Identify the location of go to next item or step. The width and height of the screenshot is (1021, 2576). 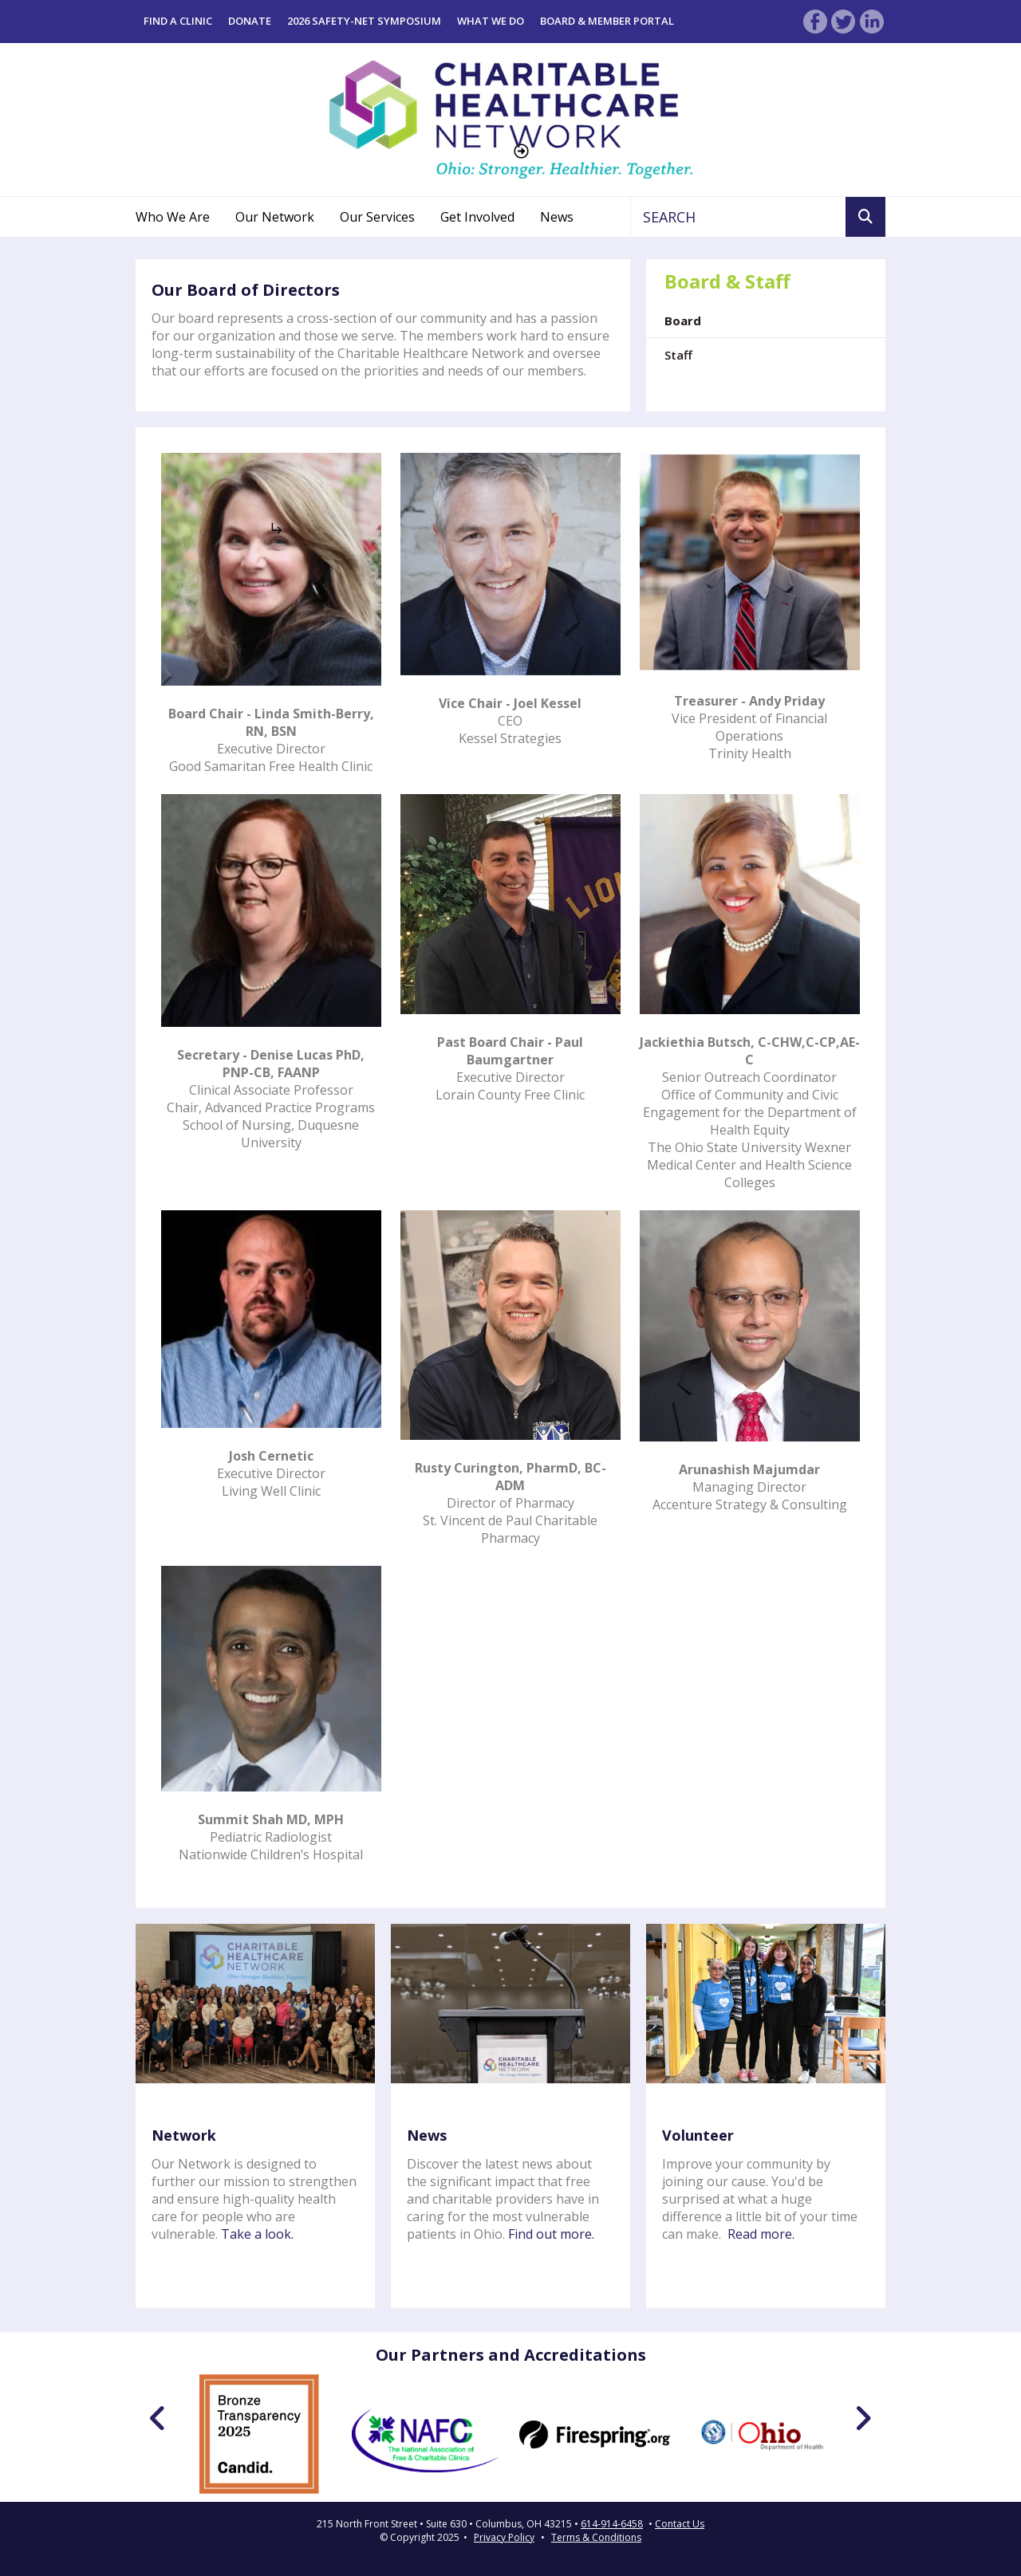
(521, 151).